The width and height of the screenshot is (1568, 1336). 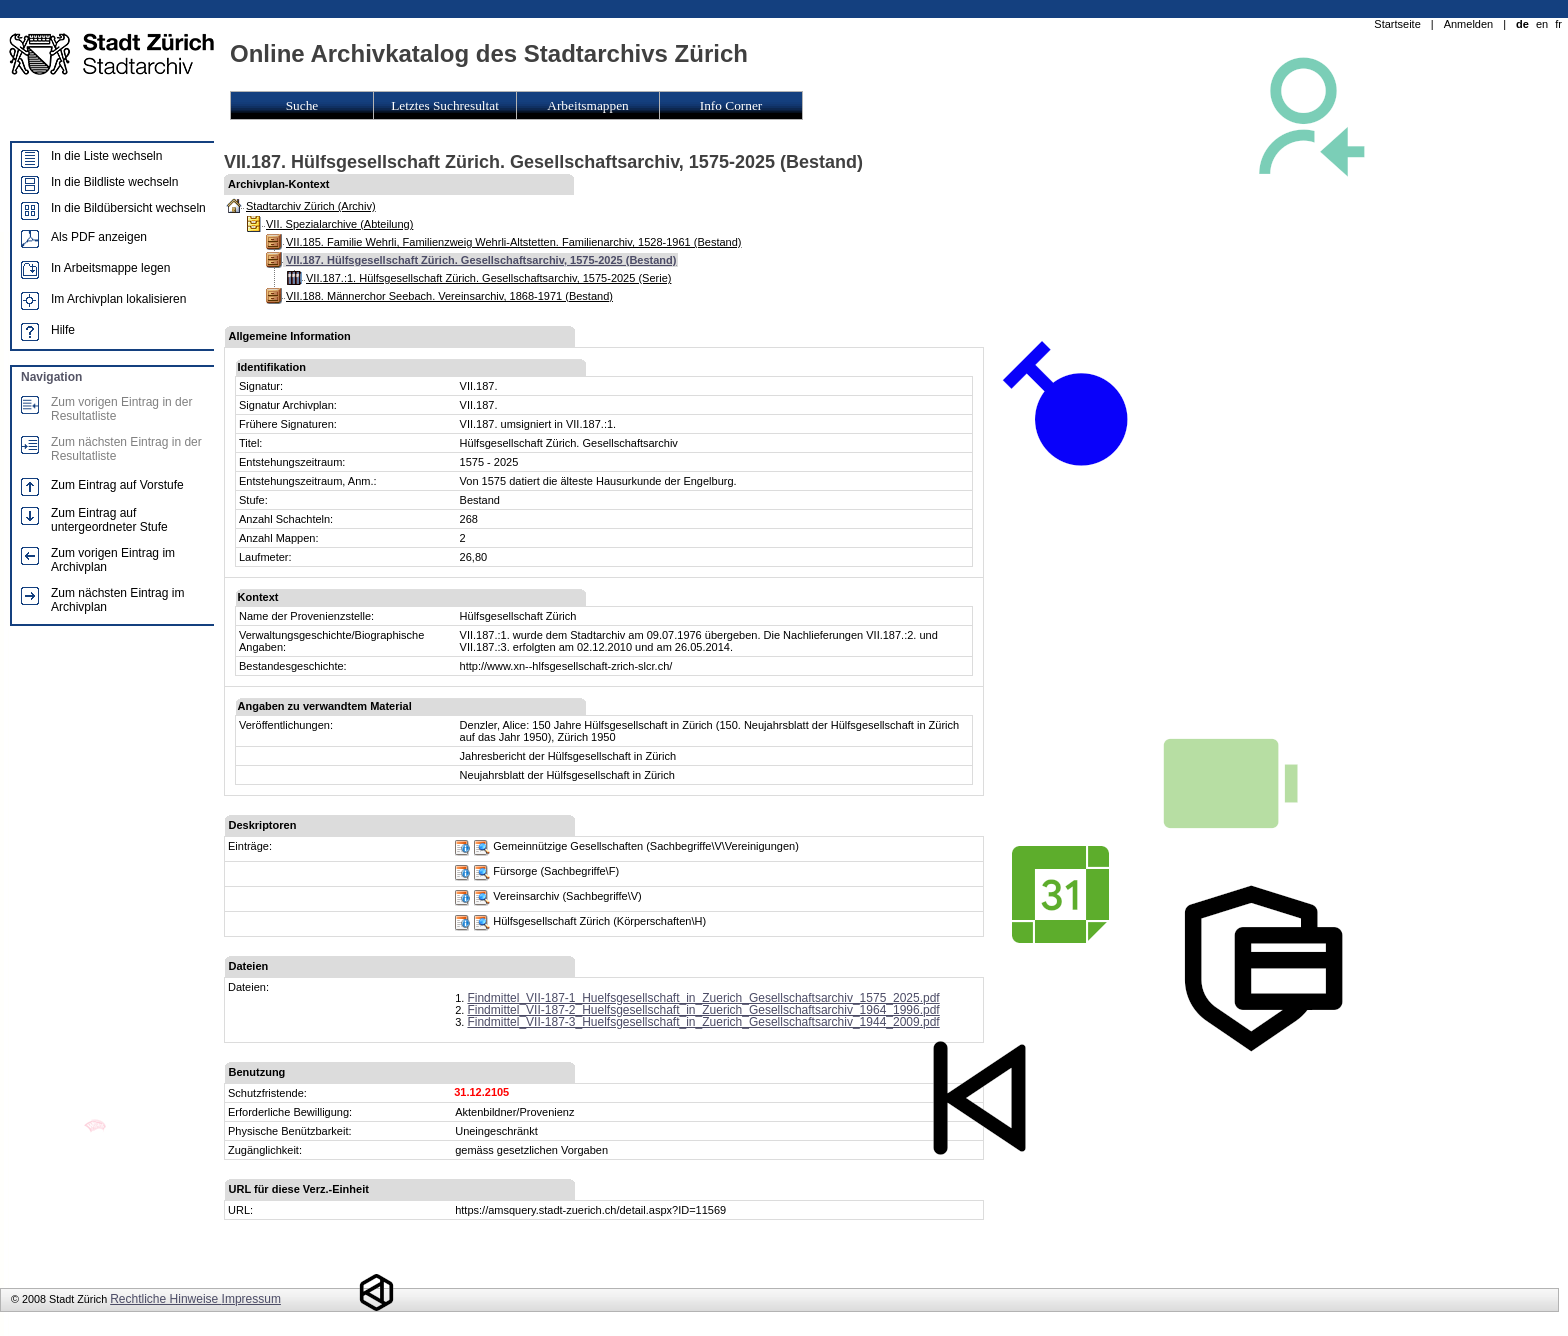 I want to click on pdm python package manager logo, so click(x=376, y=1292).